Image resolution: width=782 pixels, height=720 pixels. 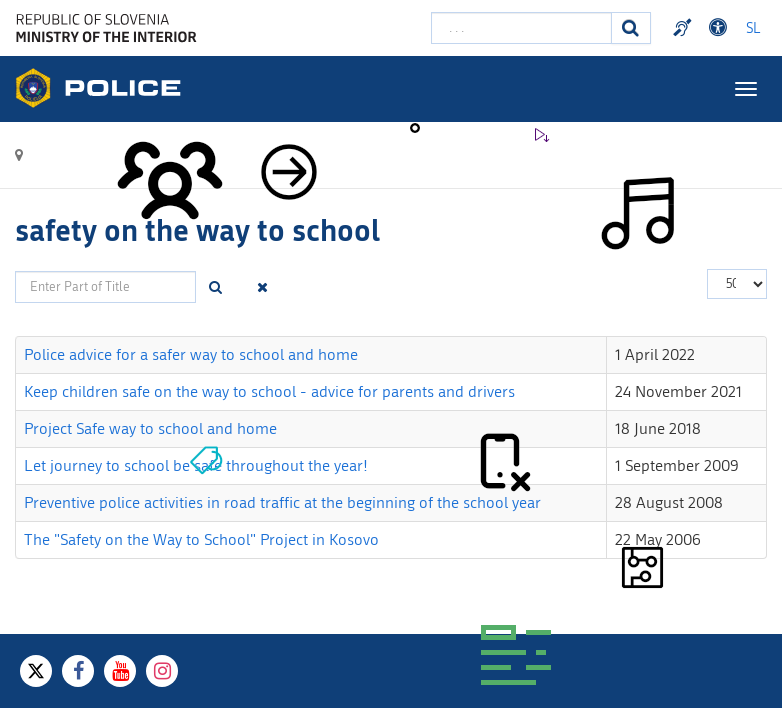 I want to click on indicates a keyword or reserved word in code, so click(x=516, y=655).